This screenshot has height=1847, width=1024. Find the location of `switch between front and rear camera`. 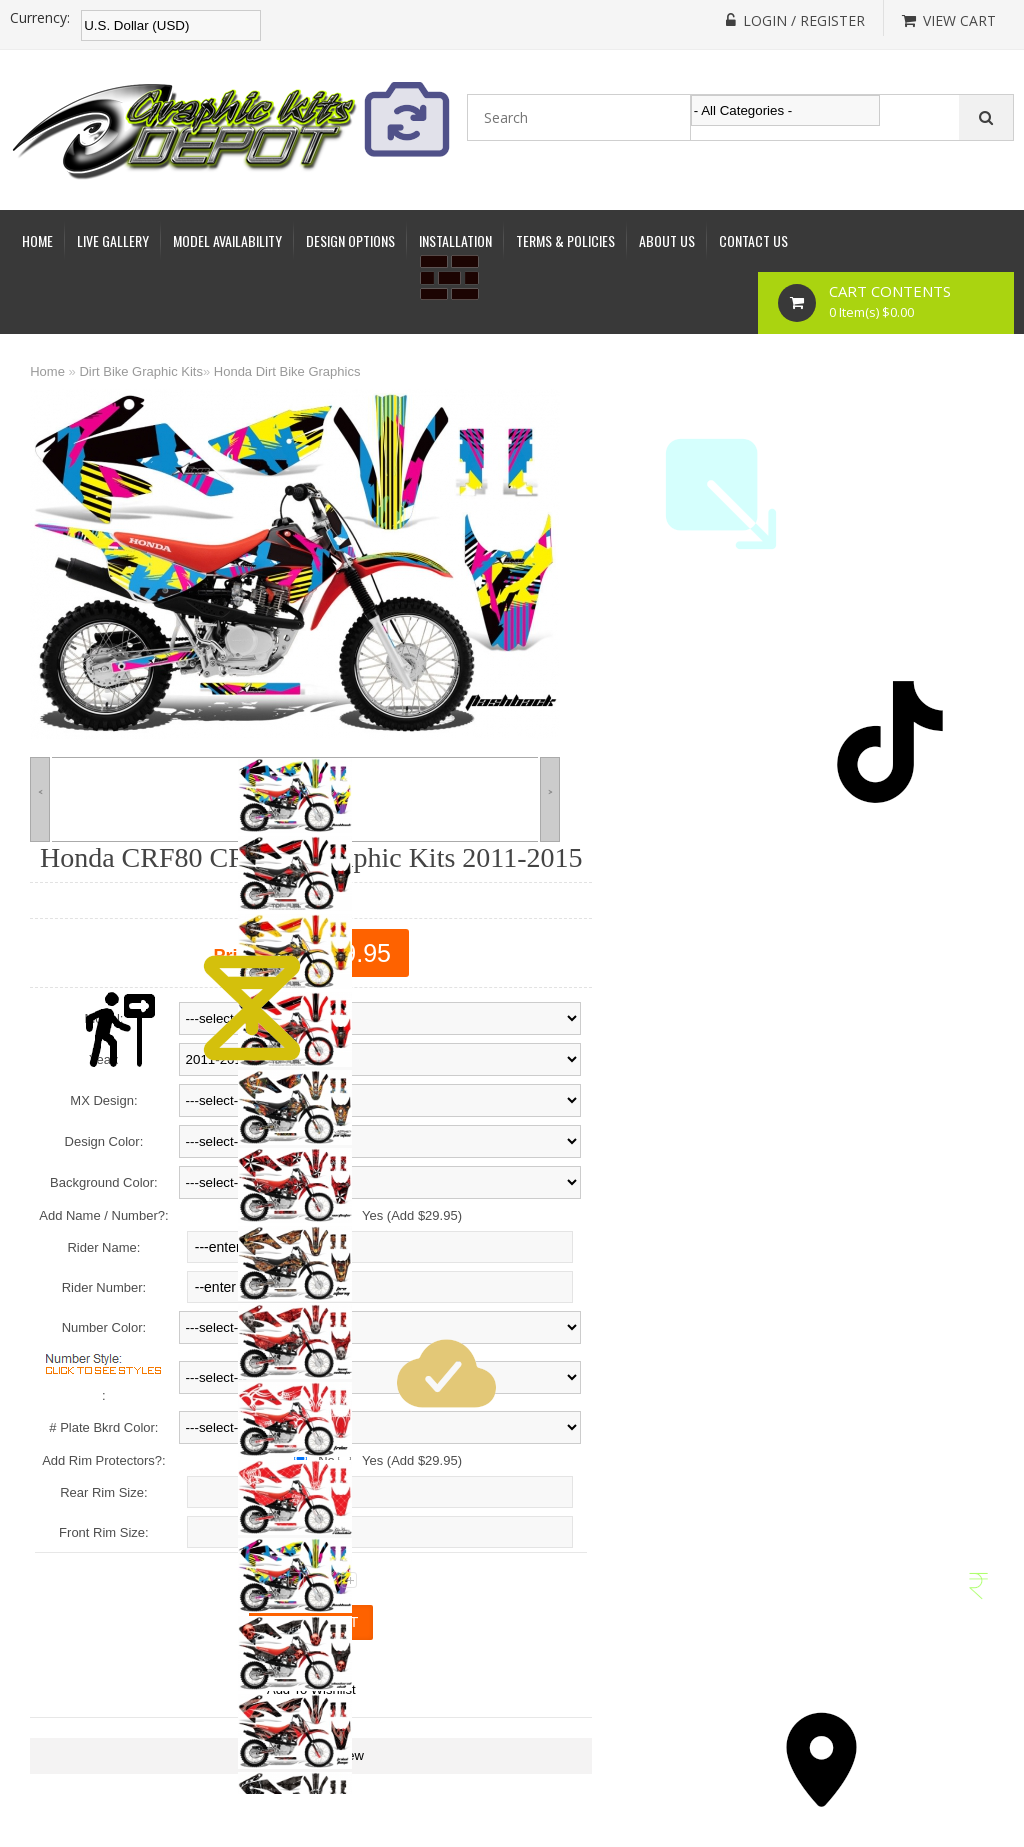

switch between front and rear camera is located at coordinates (407, 121).